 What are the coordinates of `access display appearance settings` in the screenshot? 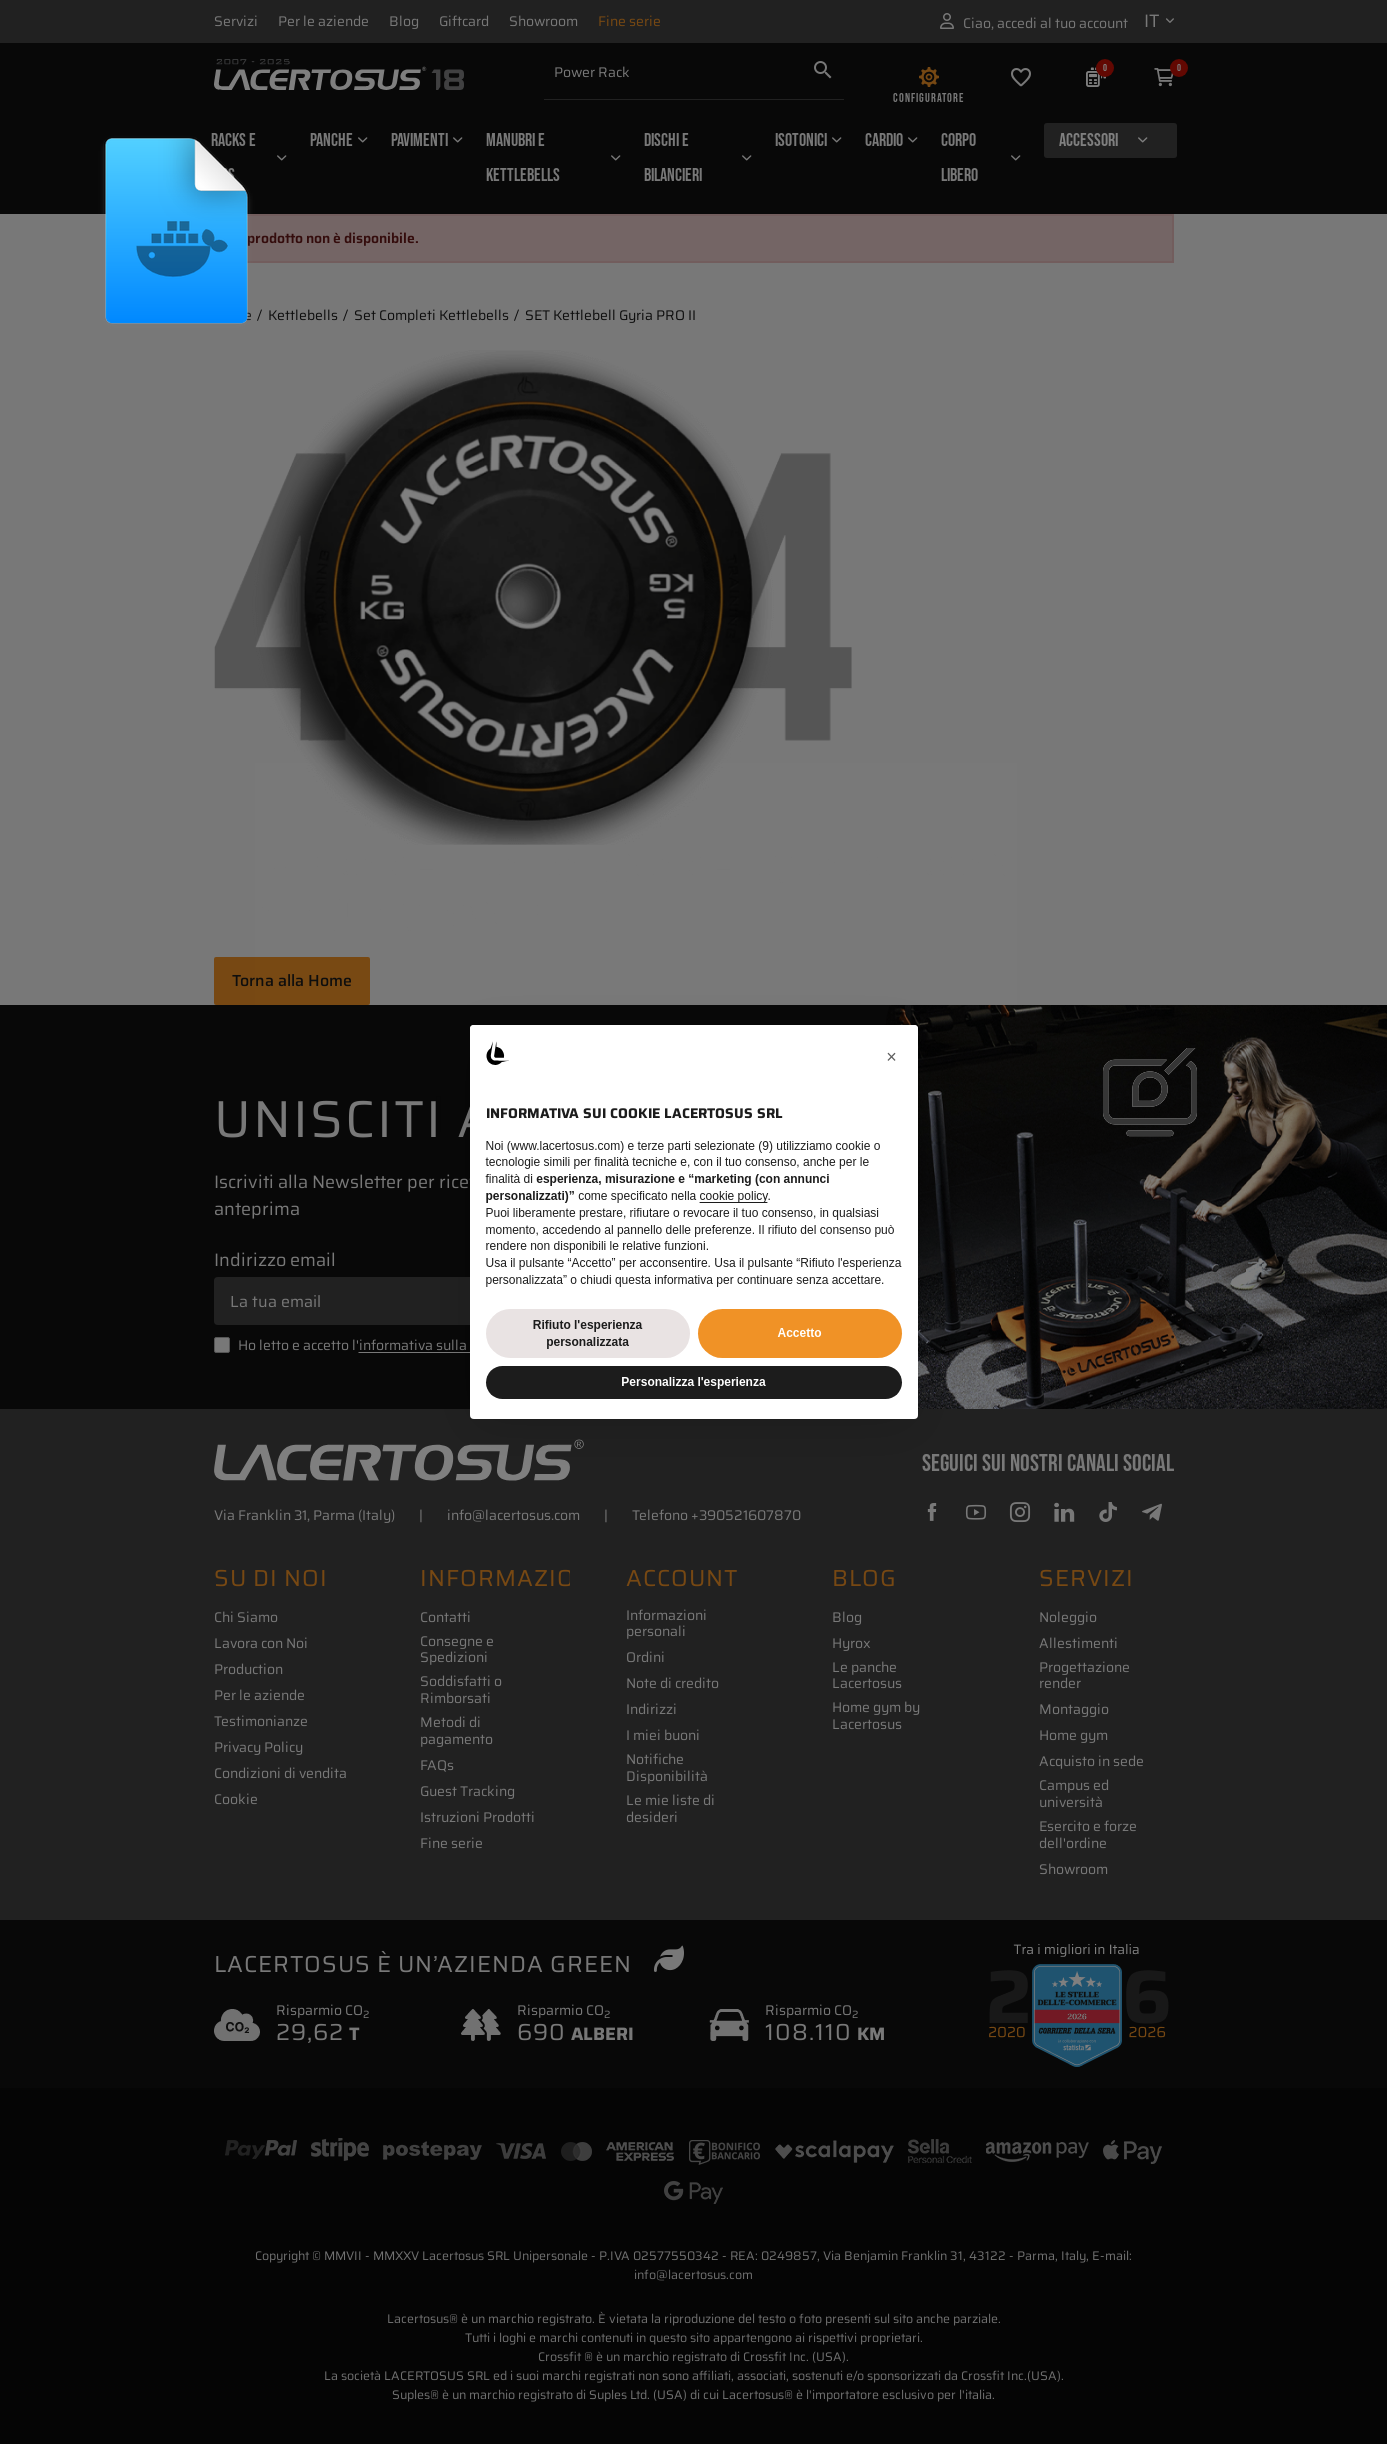 It's located at (1150, 1095).